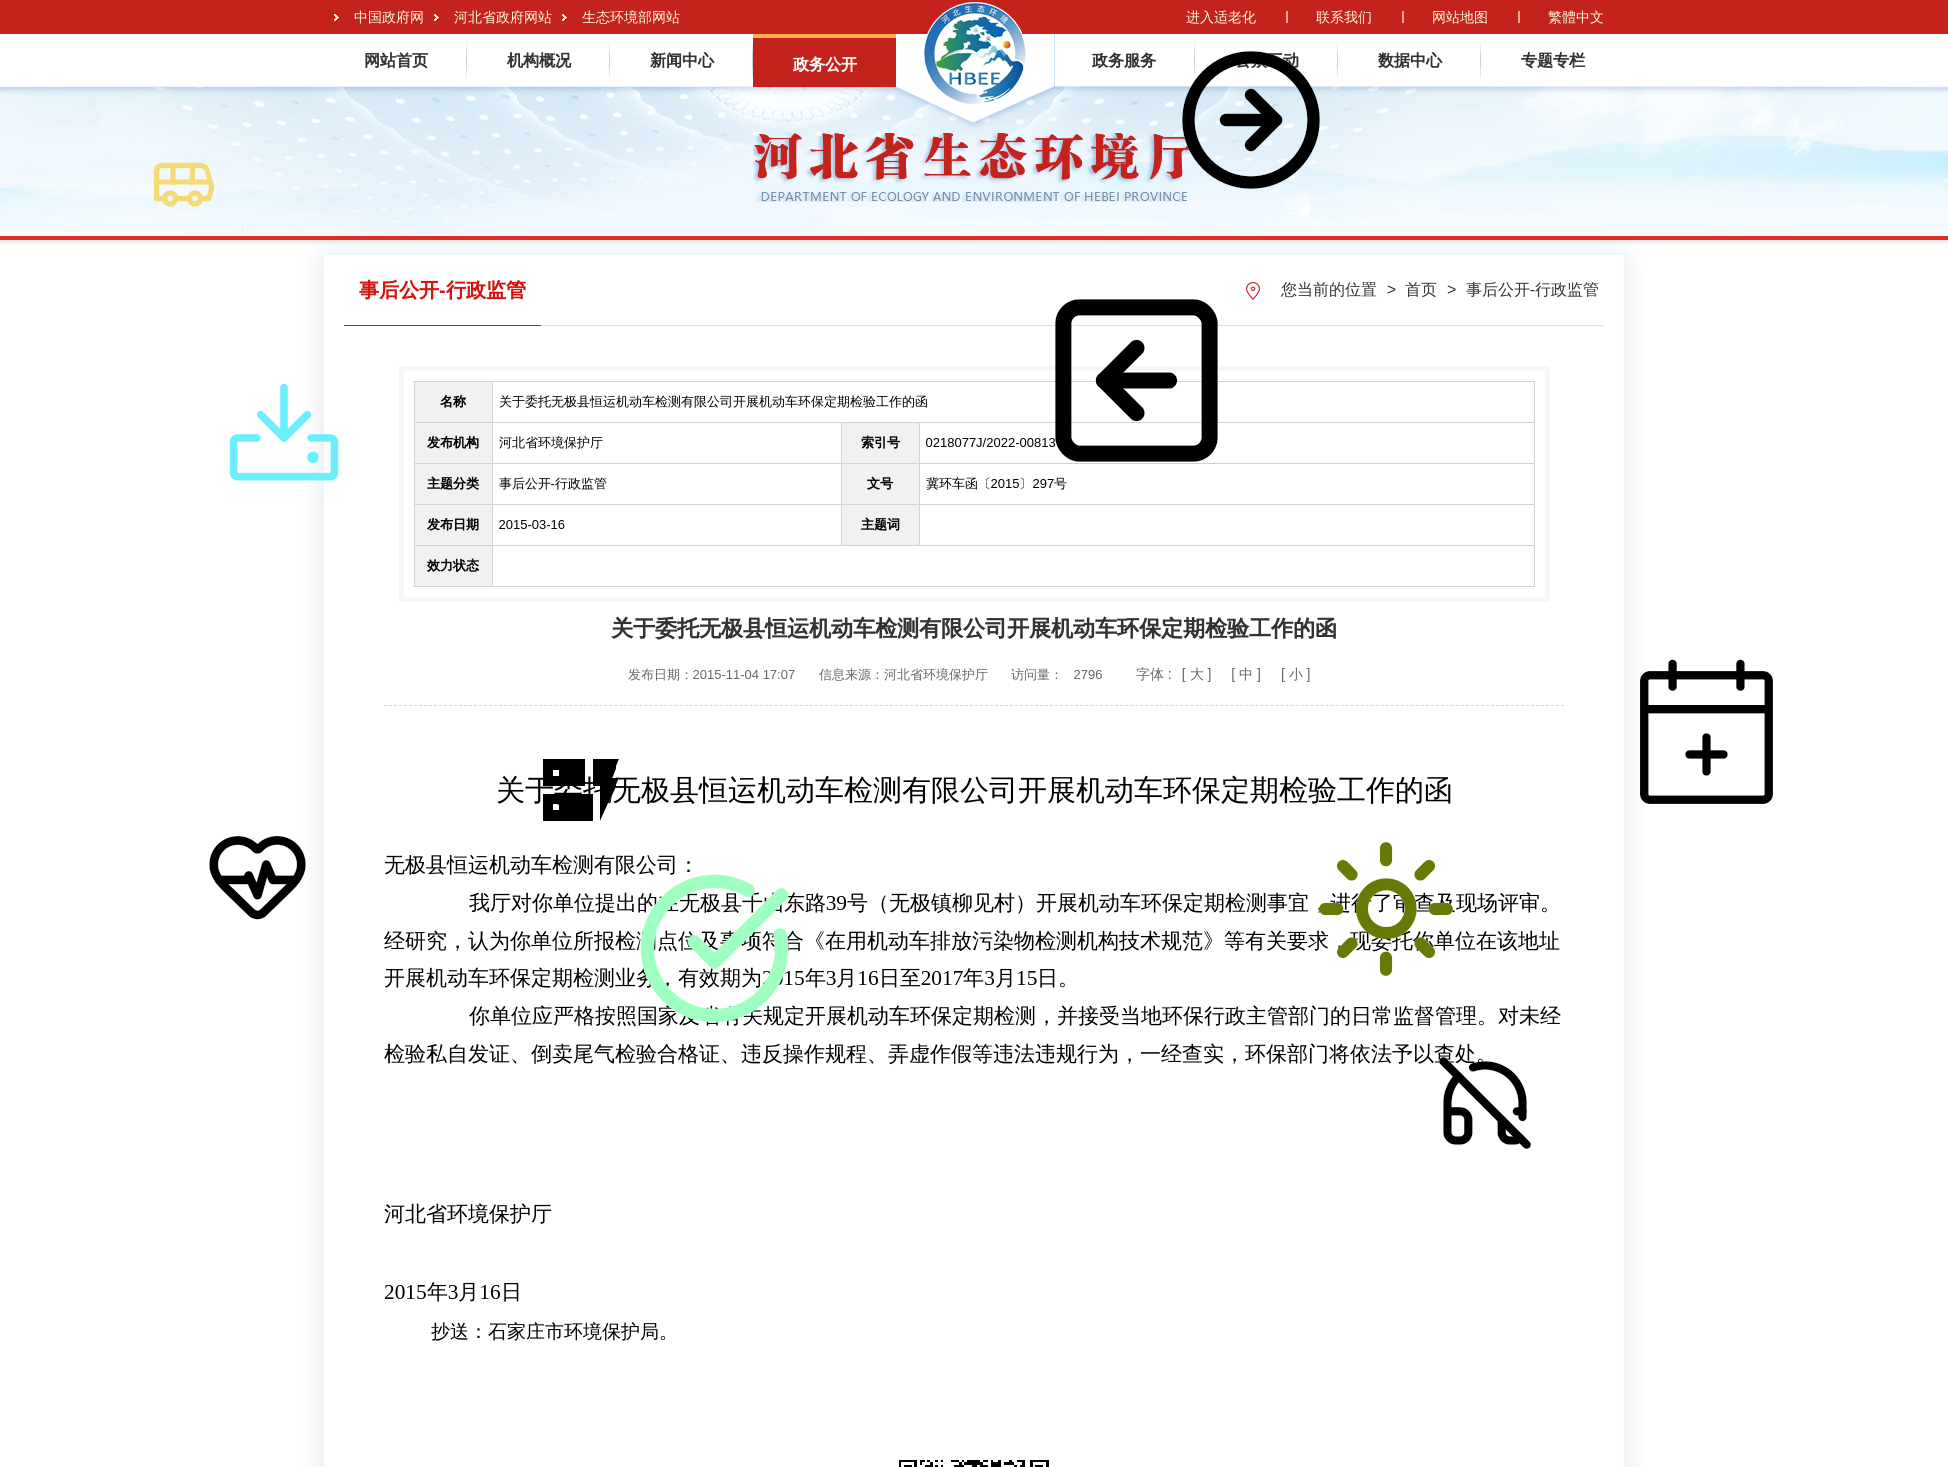  What do you see at coordinates (1485, 1103) in the screenshot?
I see `mute or disable audio output` at bounding box center [1485, 1103].